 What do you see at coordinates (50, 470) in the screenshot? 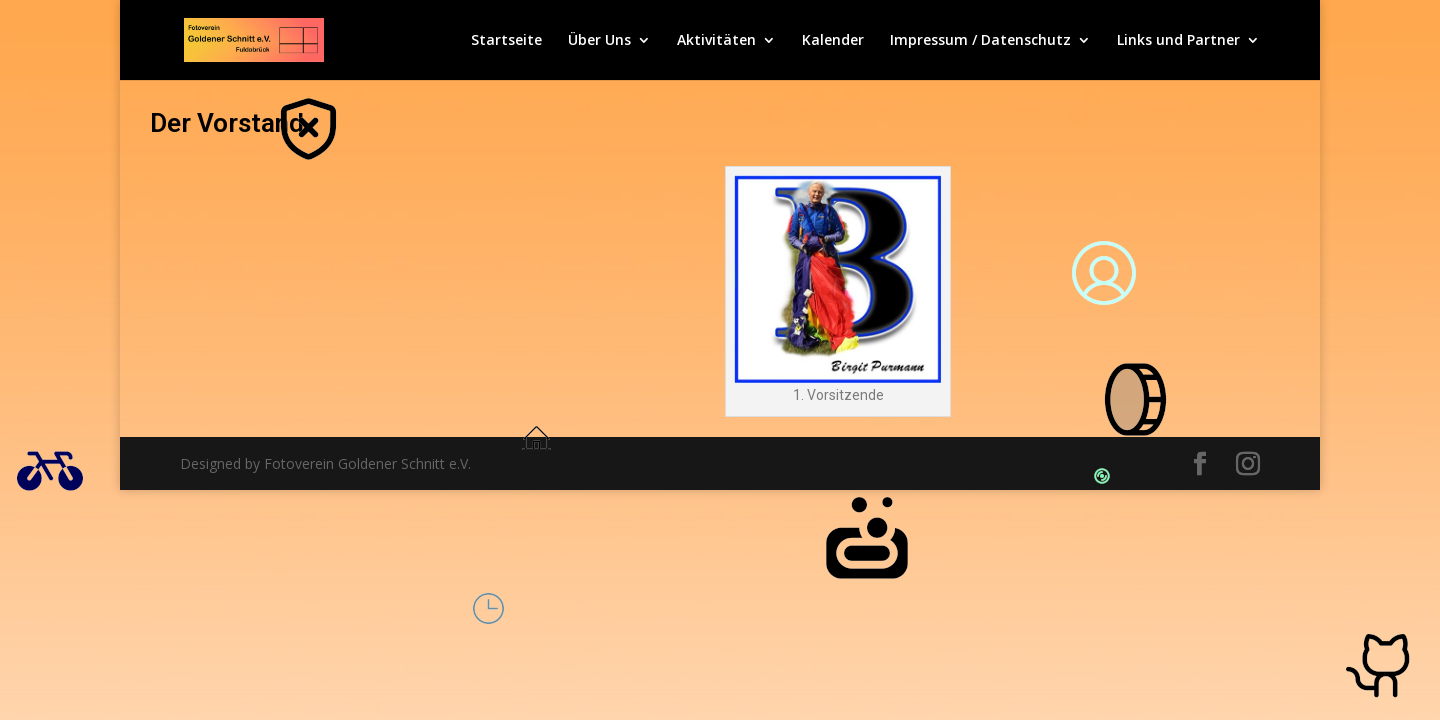
I see `select bicycle as transportation mode` at bounding box center [50, 470].